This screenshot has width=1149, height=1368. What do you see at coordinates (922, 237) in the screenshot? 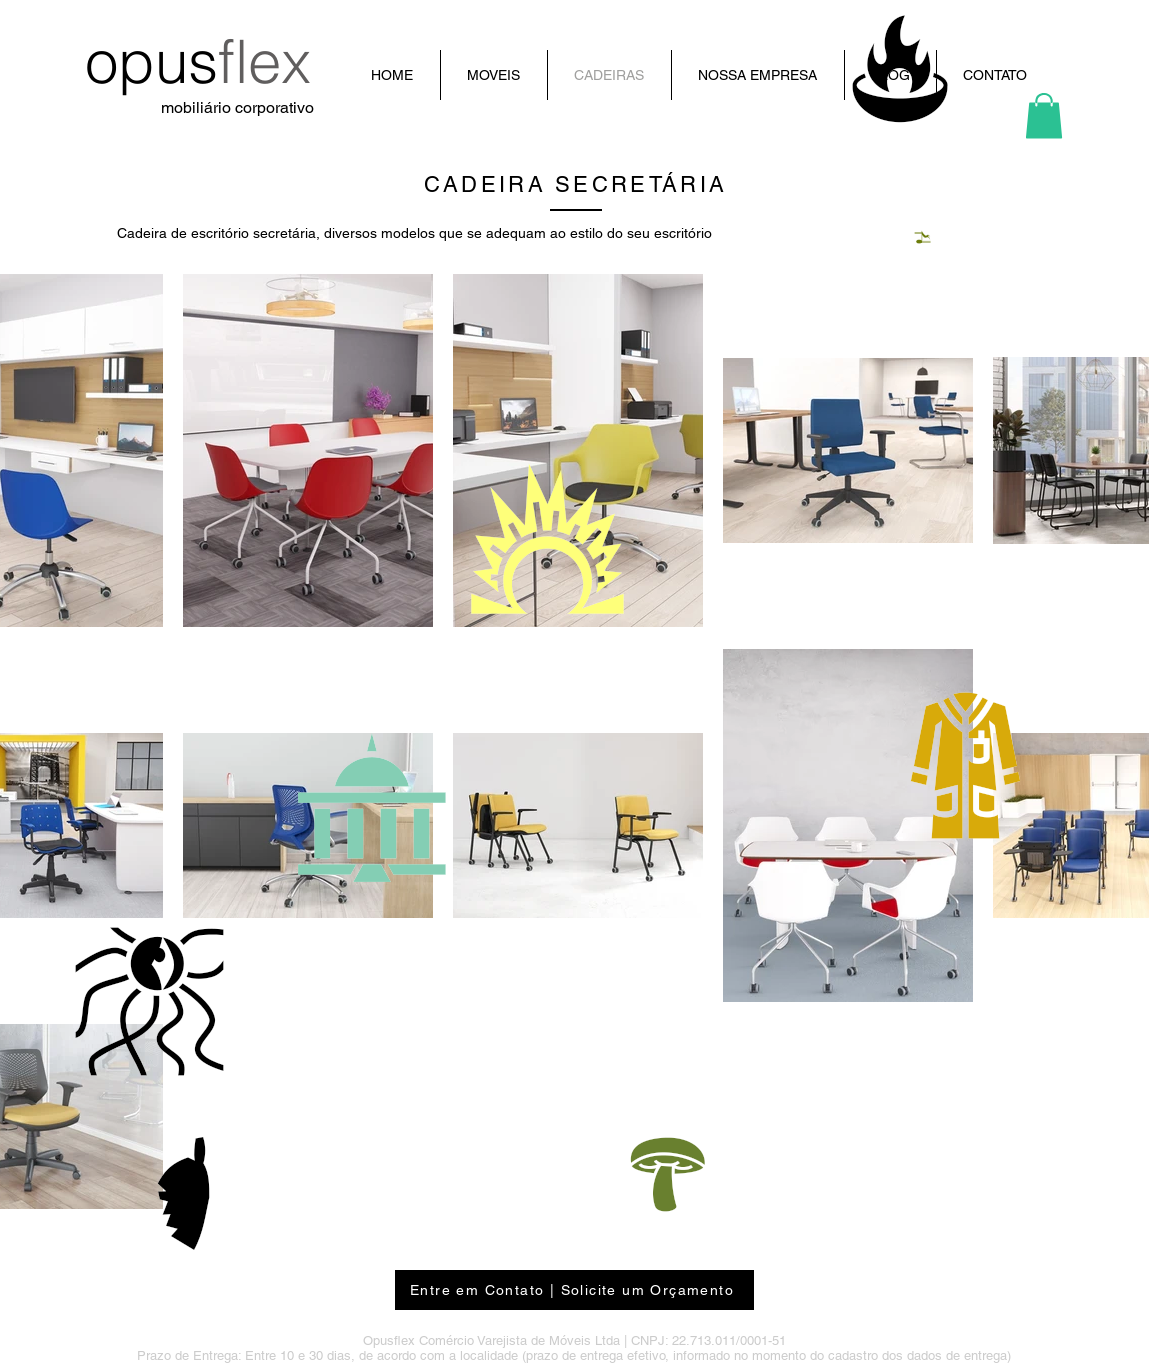
I see `adjust audio pitch settings` at bounding box center [922, 237].